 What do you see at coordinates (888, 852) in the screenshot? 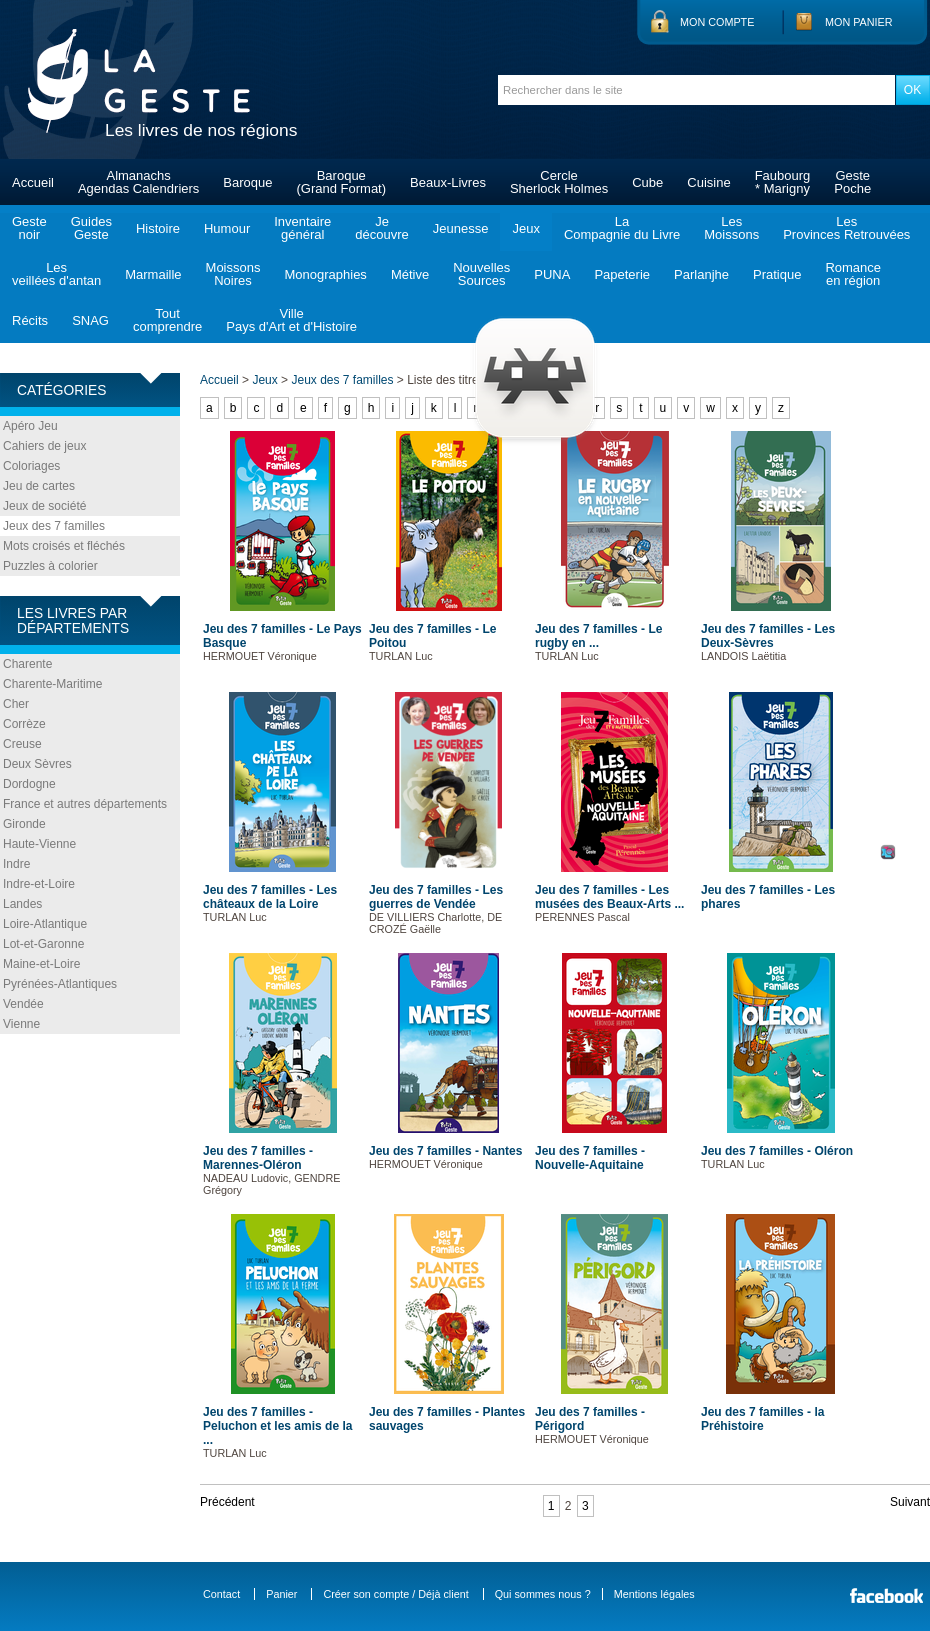
I see `open aurea color palette or design tool app` at bounding box center [888, 852].